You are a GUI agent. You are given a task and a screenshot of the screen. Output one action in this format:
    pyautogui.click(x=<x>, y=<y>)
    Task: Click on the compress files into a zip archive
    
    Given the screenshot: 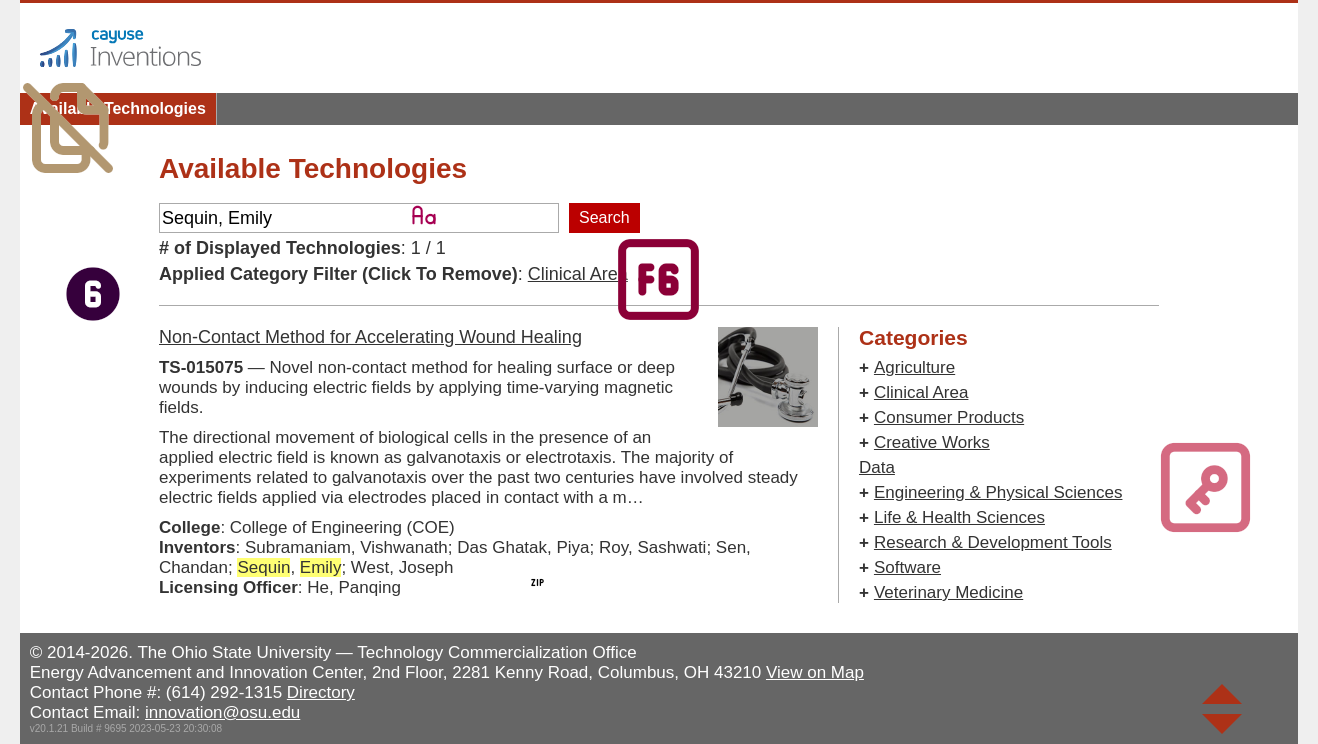 What is the action you would take?
    pyautogui.click(x=537, y=582)
    